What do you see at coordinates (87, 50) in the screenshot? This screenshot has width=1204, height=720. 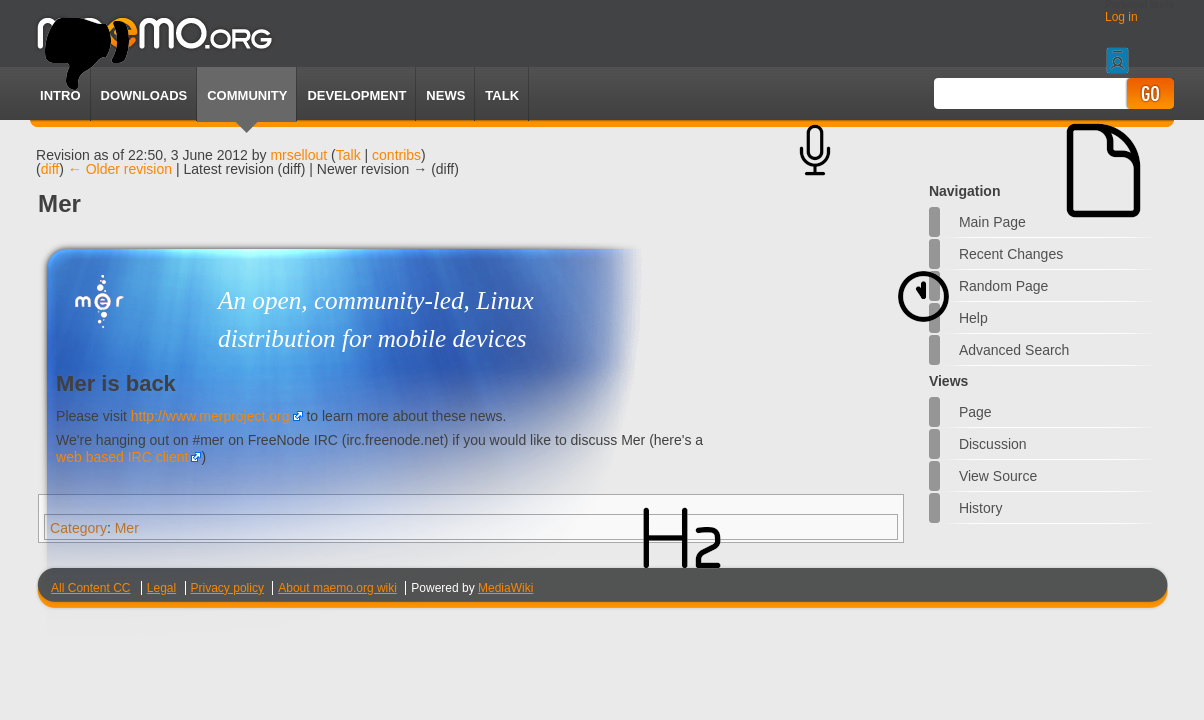 I see `dislike or downvote content` at bounding box center [87, 50].